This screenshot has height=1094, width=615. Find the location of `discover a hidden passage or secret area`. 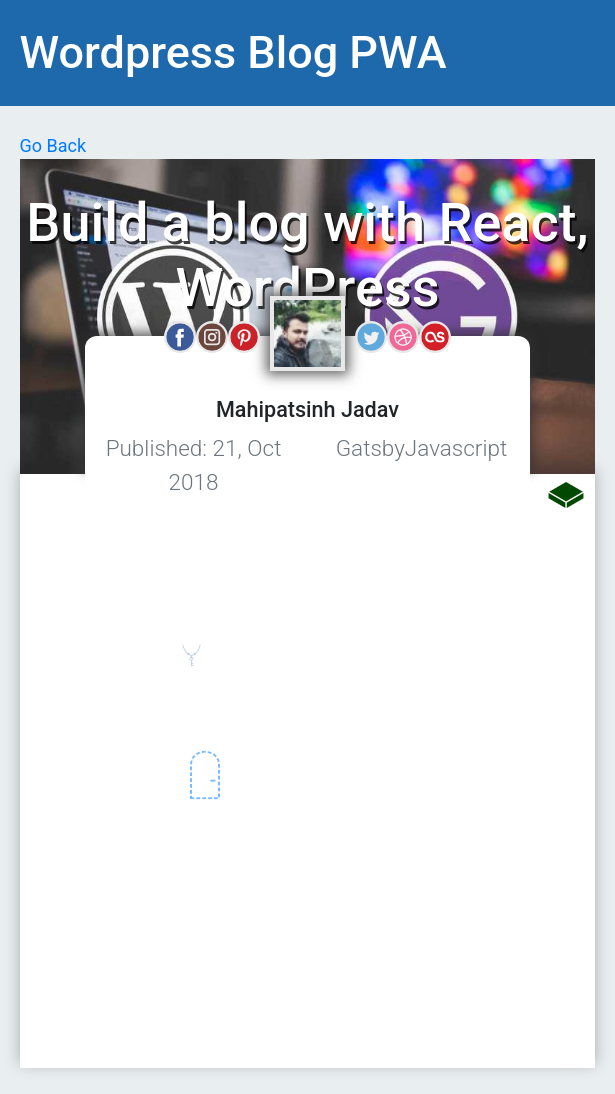

discover a hidden passage or secret area is located at coordinates (205, 775).